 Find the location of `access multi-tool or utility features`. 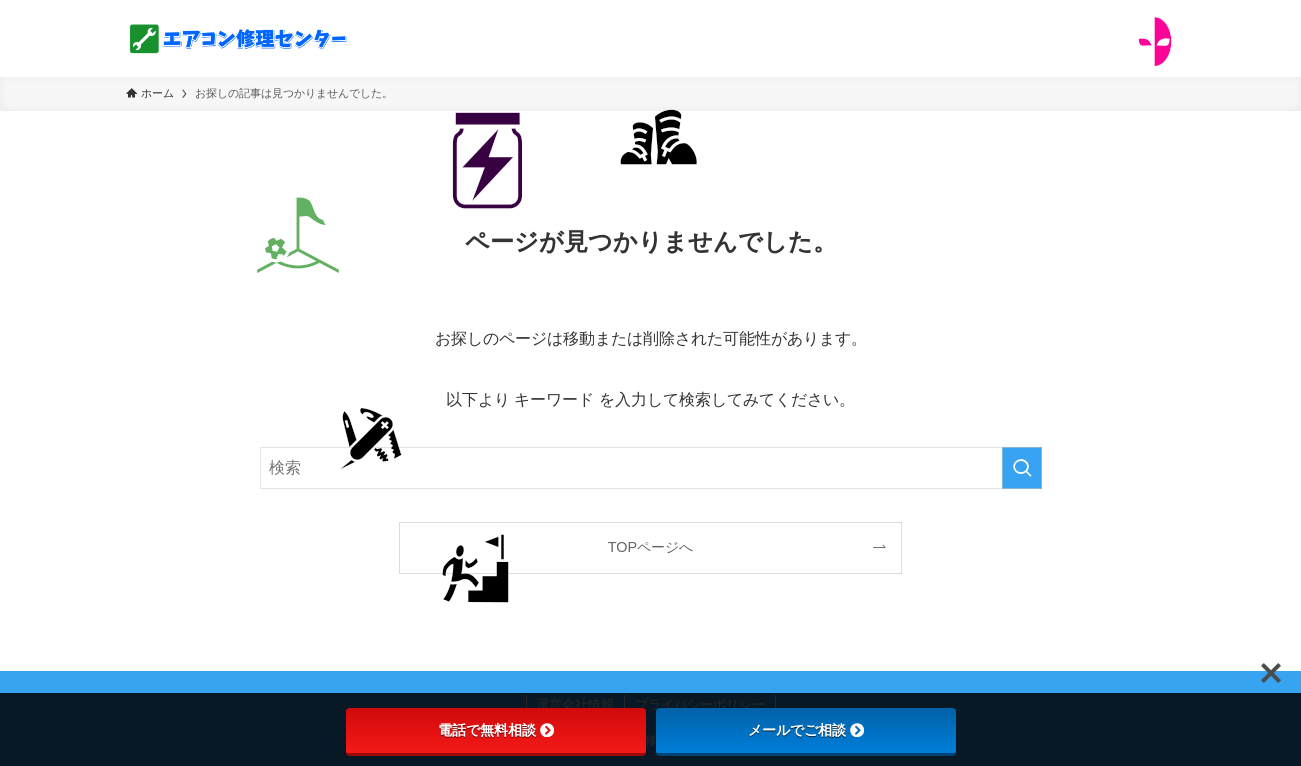

access multi-tool or utility features is located at coordinates (371, 438).